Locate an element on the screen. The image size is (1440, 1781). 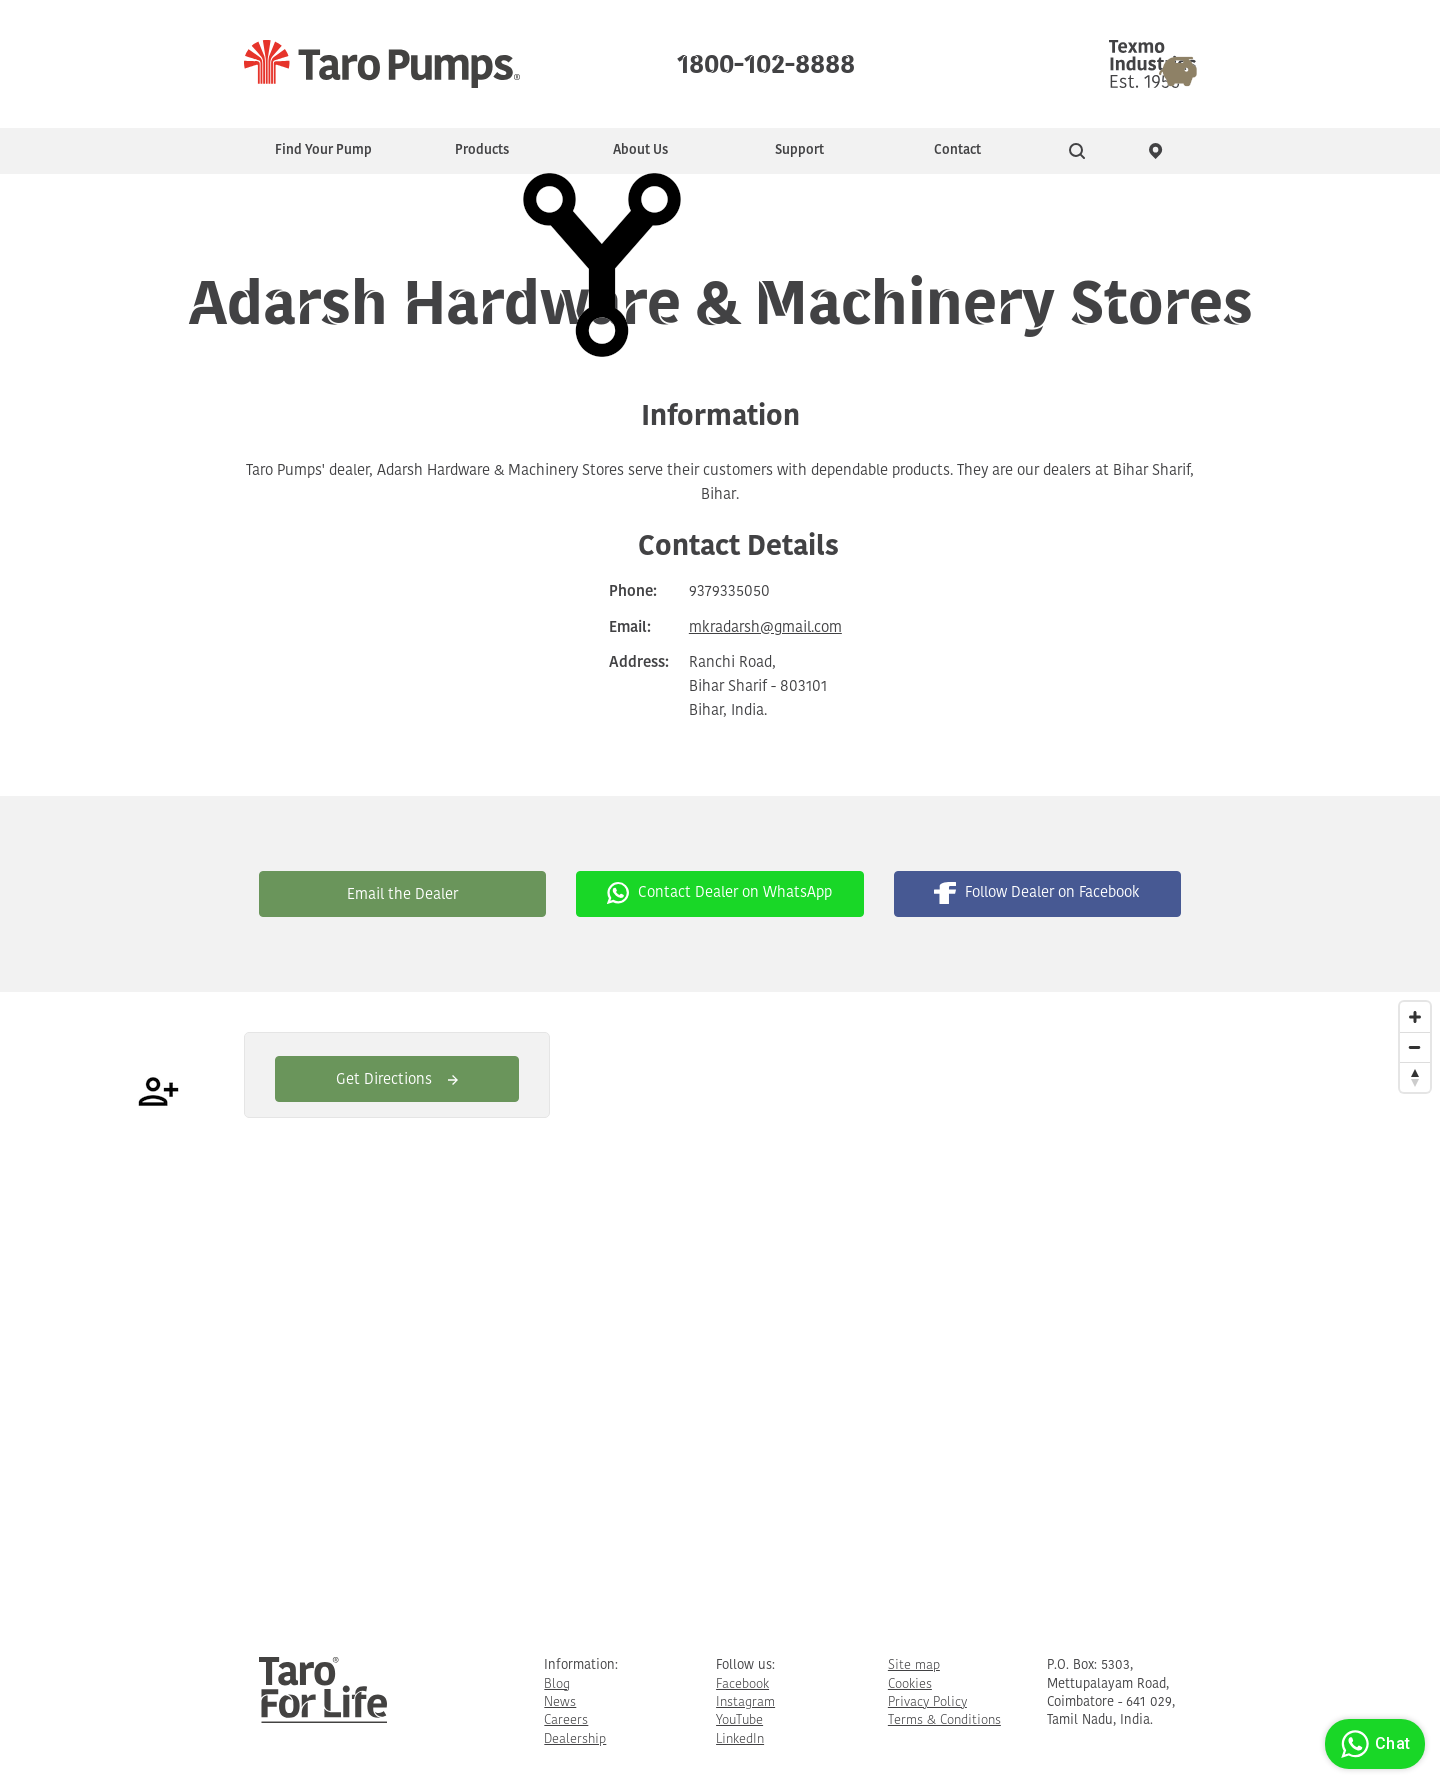
view repository branch network is located at coordinates (602, 265).